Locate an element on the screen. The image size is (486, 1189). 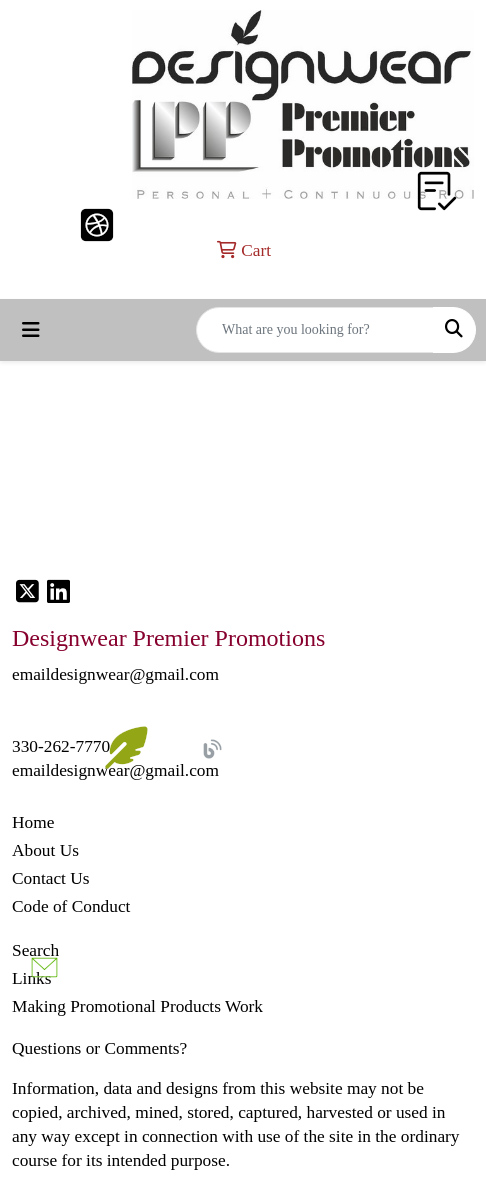
link to dribbble profile is located at coordinates (97, 225).